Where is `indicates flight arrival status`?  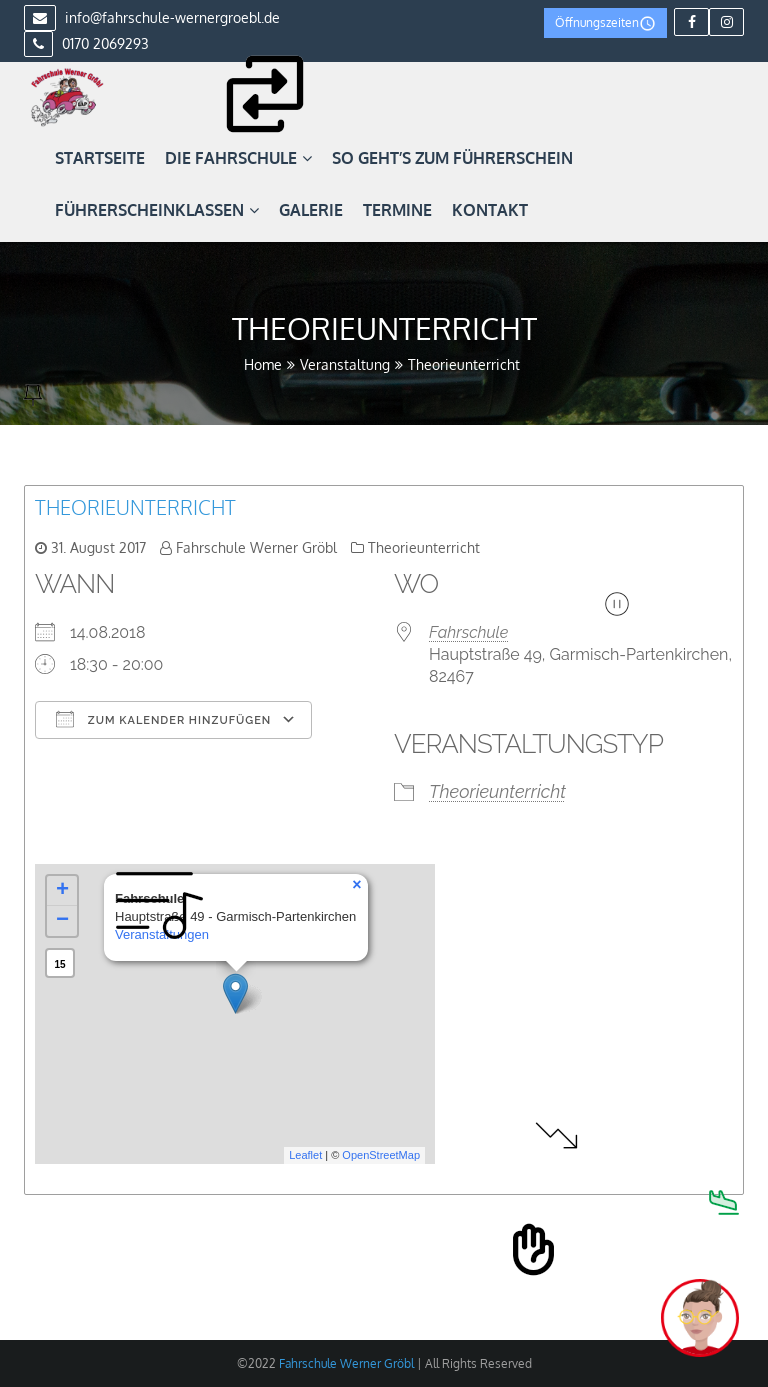
indicates flight arrival status is located at coordinates (722, 1202).